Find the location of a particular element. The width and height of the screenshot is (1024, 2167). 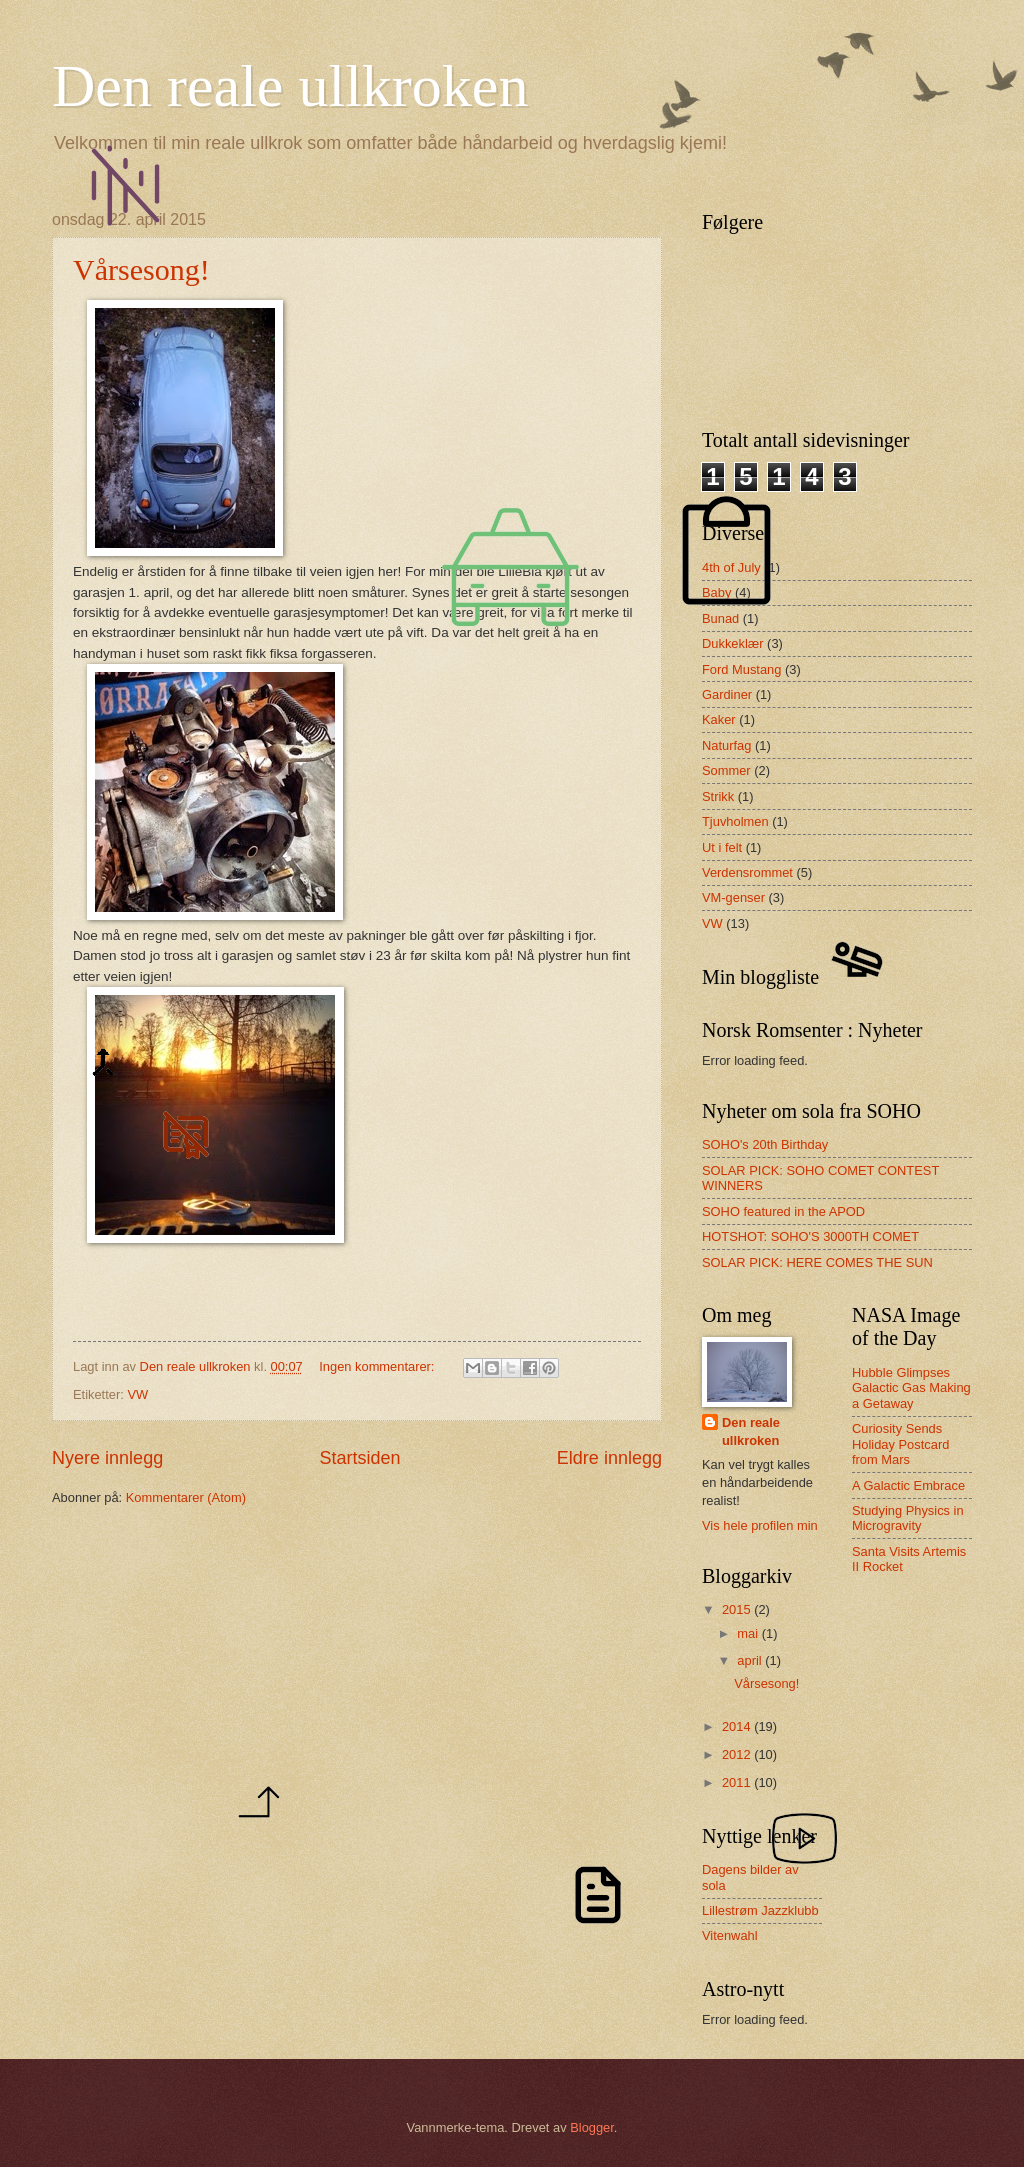

open YouTube is located at coordinates (804, 1838).